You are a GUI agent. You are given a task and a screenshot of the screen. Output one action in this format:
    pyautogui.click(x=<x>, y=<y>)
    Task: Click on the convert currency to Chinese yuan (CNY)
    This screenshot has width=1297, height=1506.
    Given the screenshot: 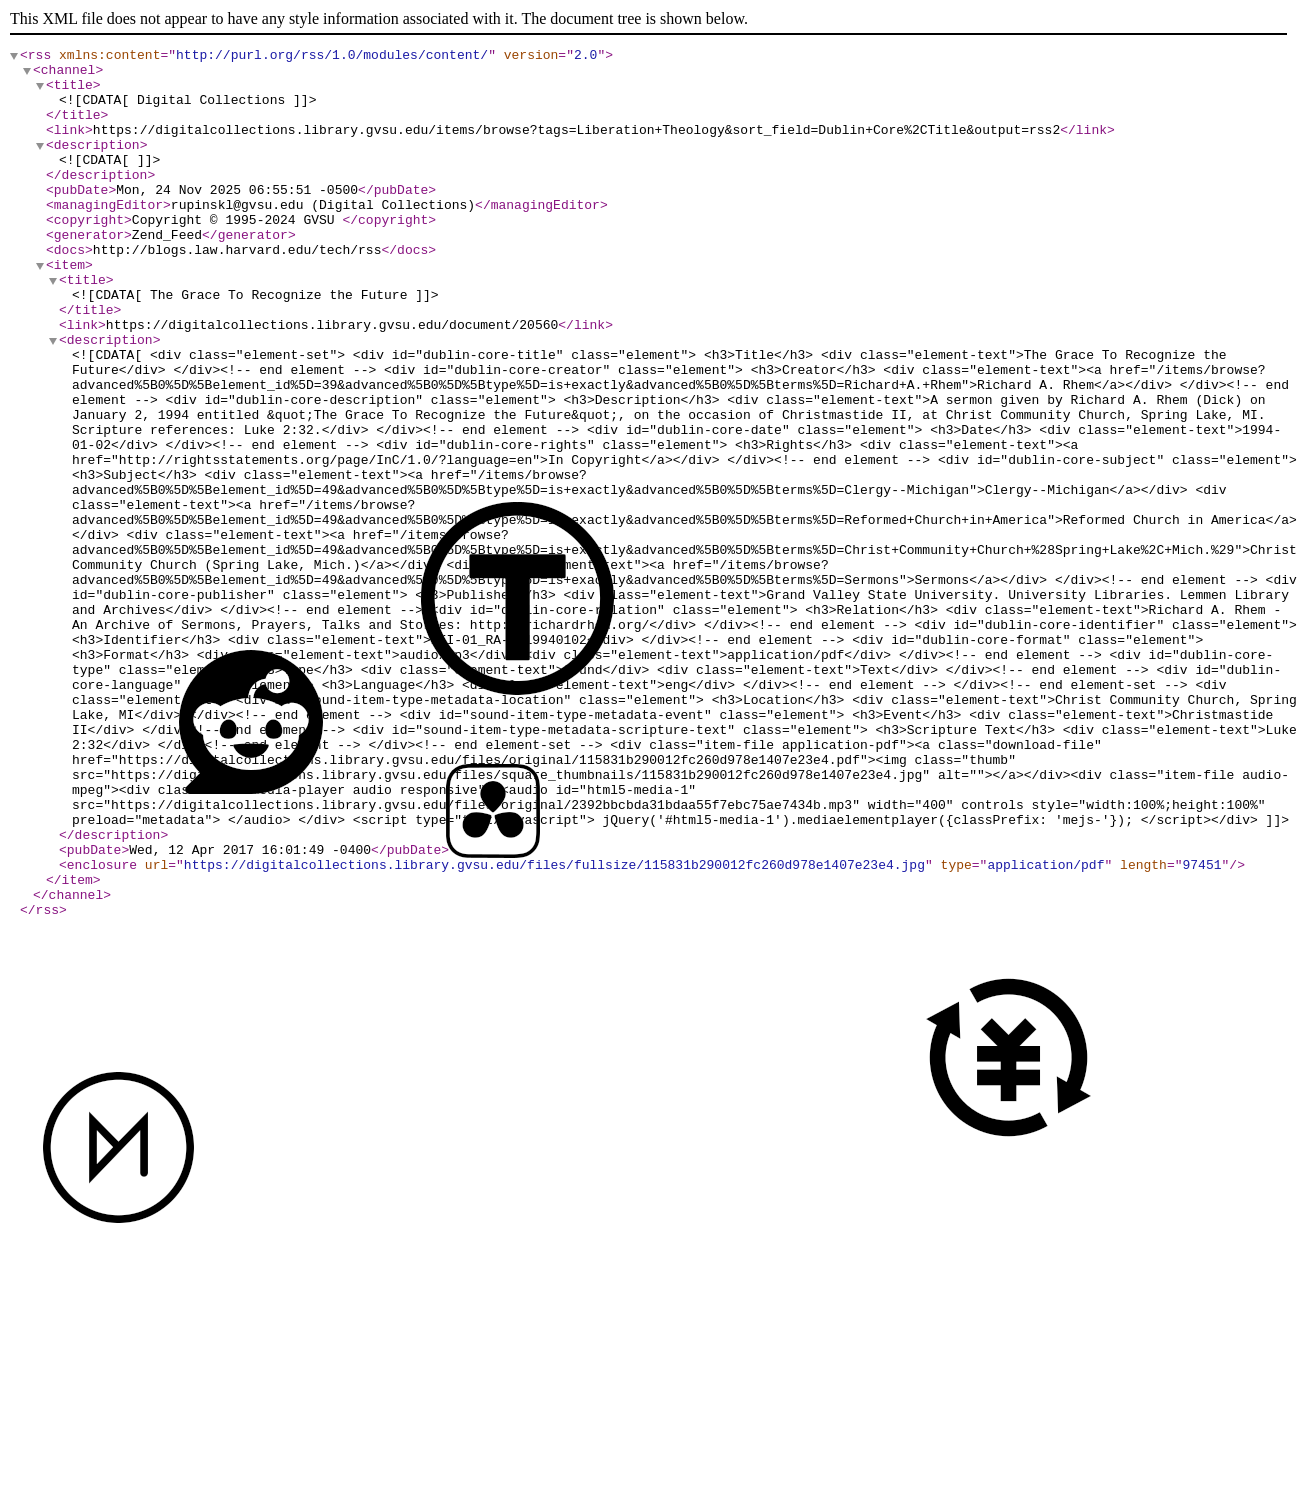 What is the action you would take?
    pyautogui.click(x=1008, y=1057)
    